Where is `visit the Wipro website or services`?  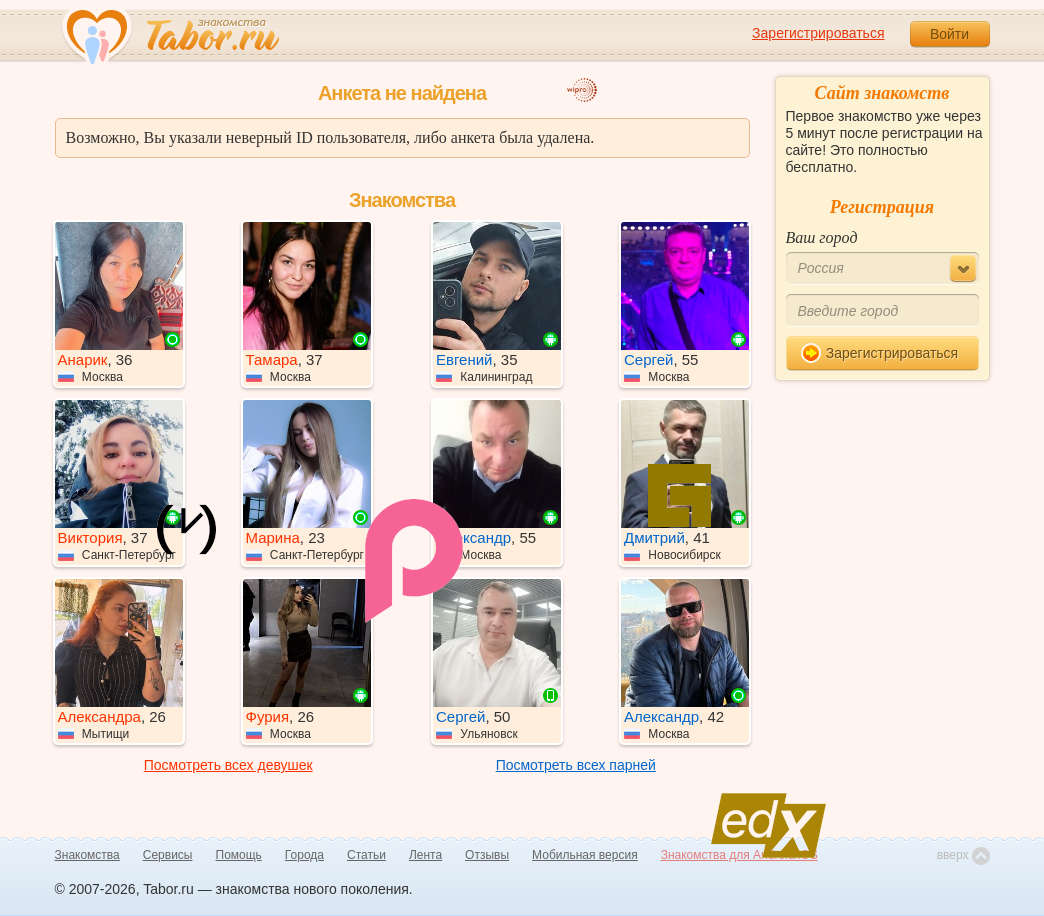 visit the Wipro website or services is located at coordinates (582, 90).